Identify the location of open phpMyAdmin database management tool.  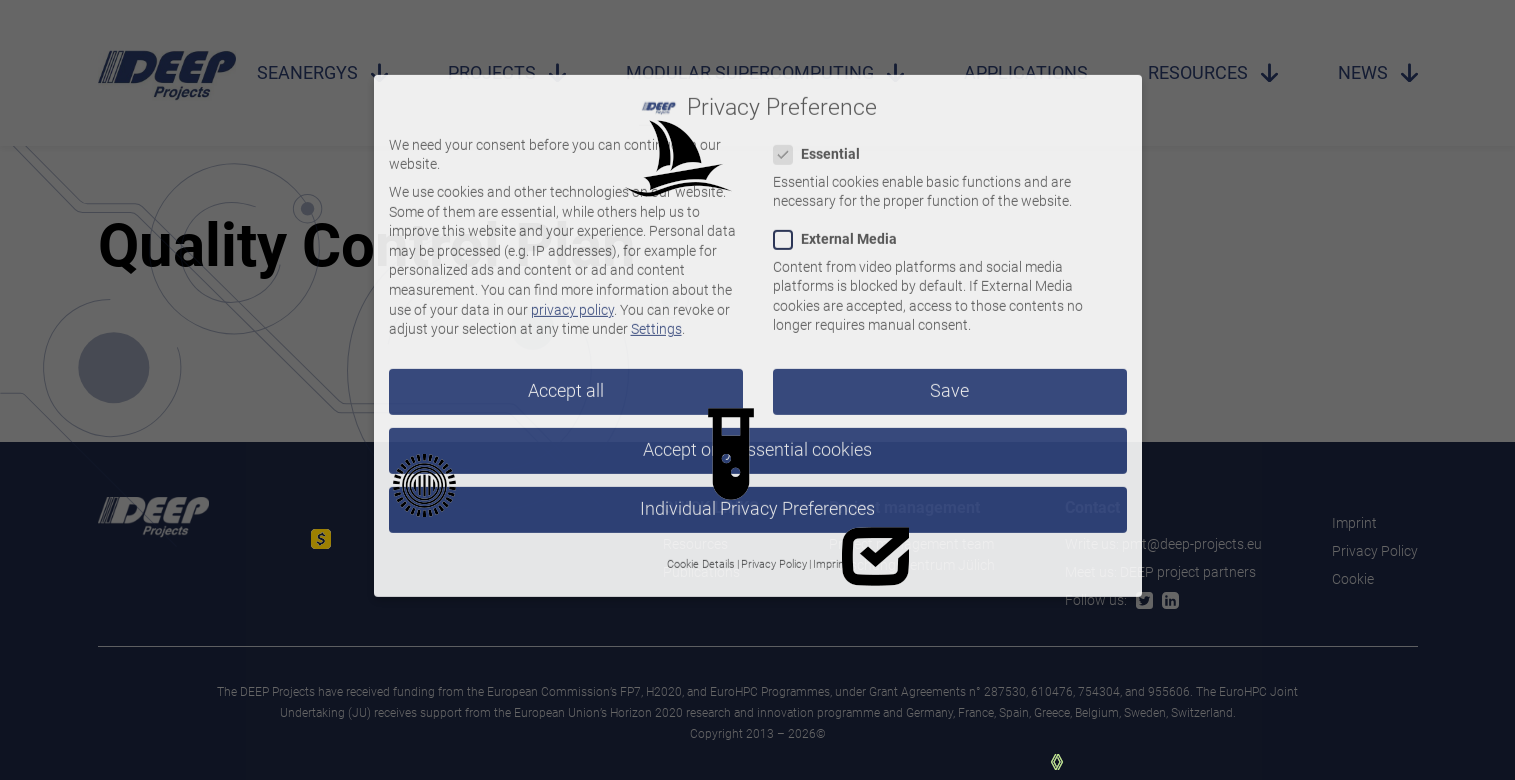
(678, 158).